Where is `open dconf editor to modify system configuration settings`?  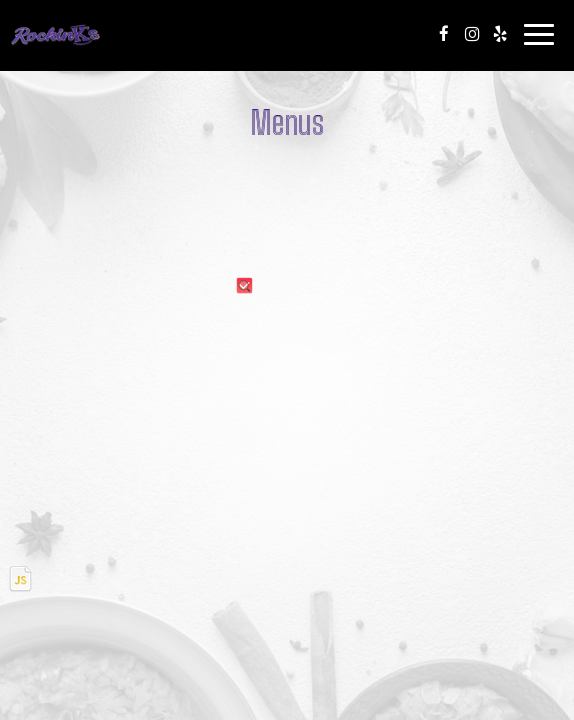
open dconf editor to modify system configuration settings is located at coordinates (244, 285).